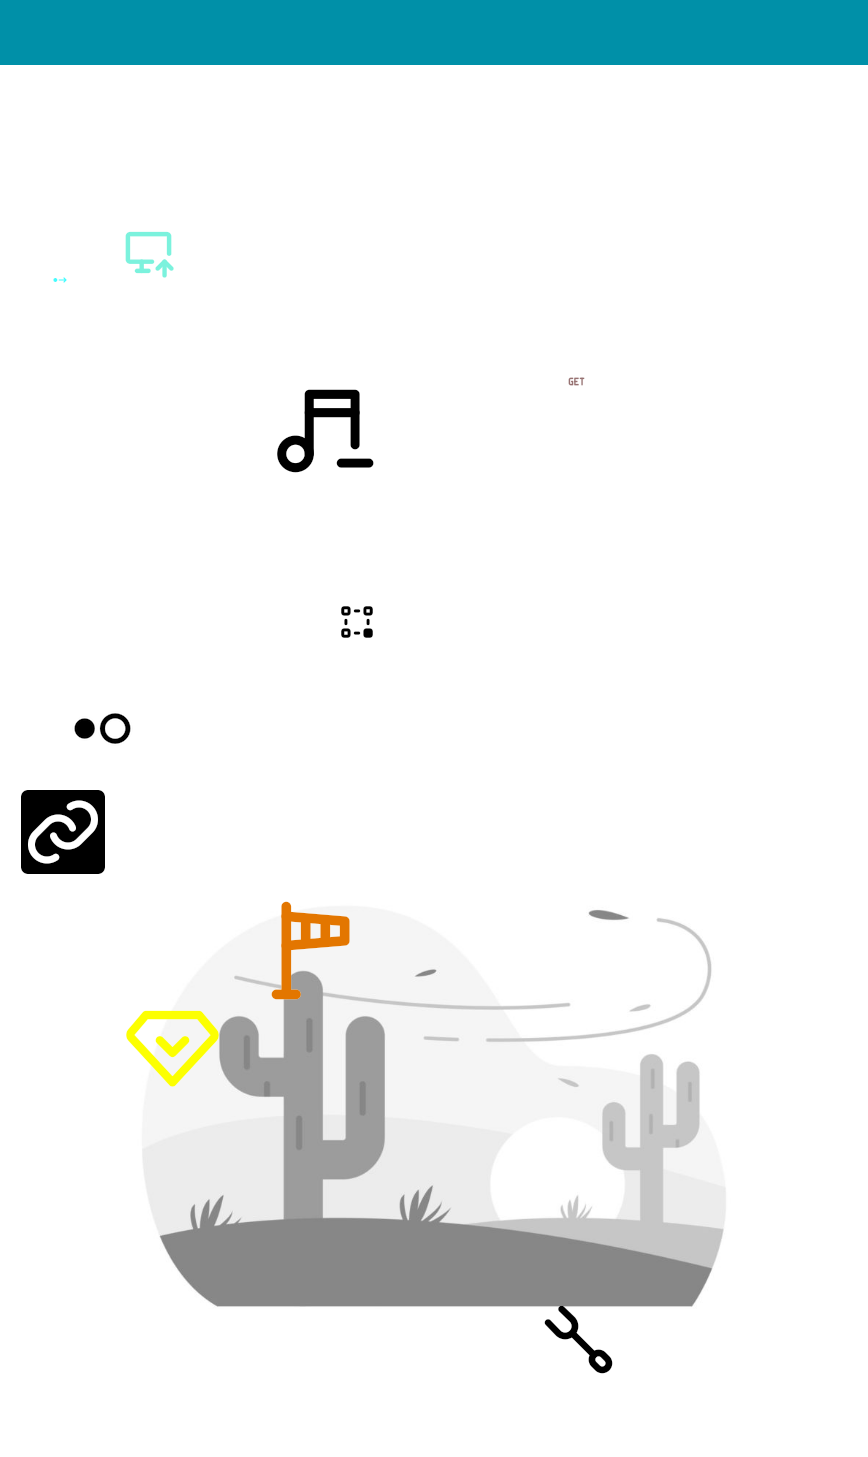  I want to click on access tool or utility settings, so click(578, 1339).